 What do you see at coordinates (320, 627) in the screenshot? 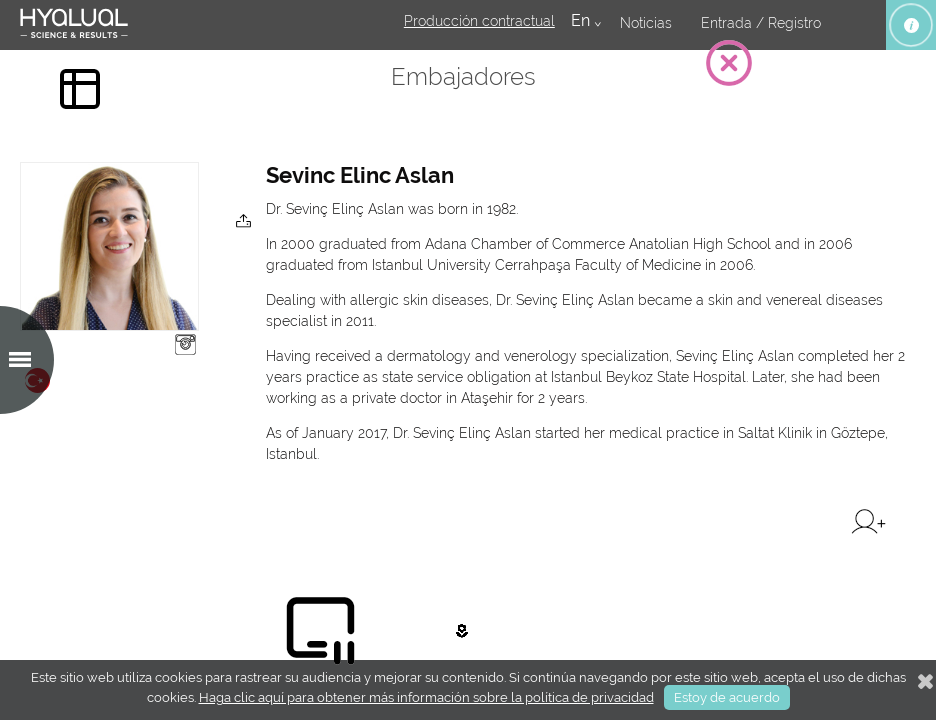
I see `pause media playback on tablet device` at bounding box center [320, 627].